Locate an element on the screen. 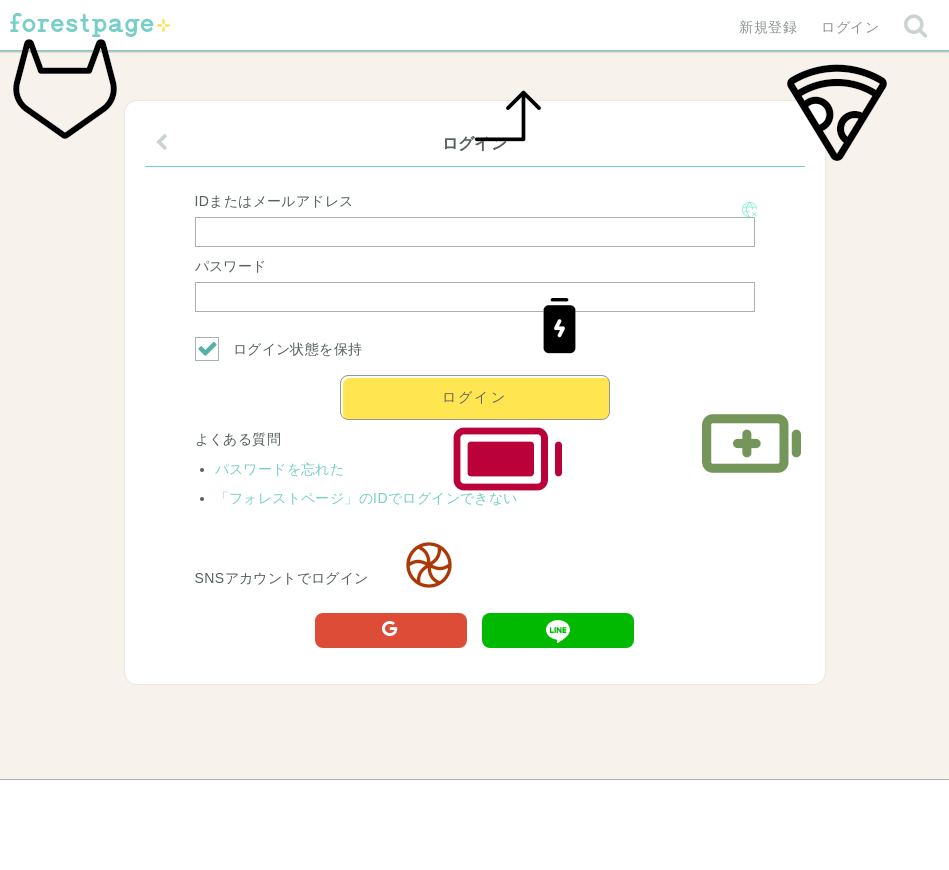  indicates loading or processing in progress is located at coordinates (429, 565).